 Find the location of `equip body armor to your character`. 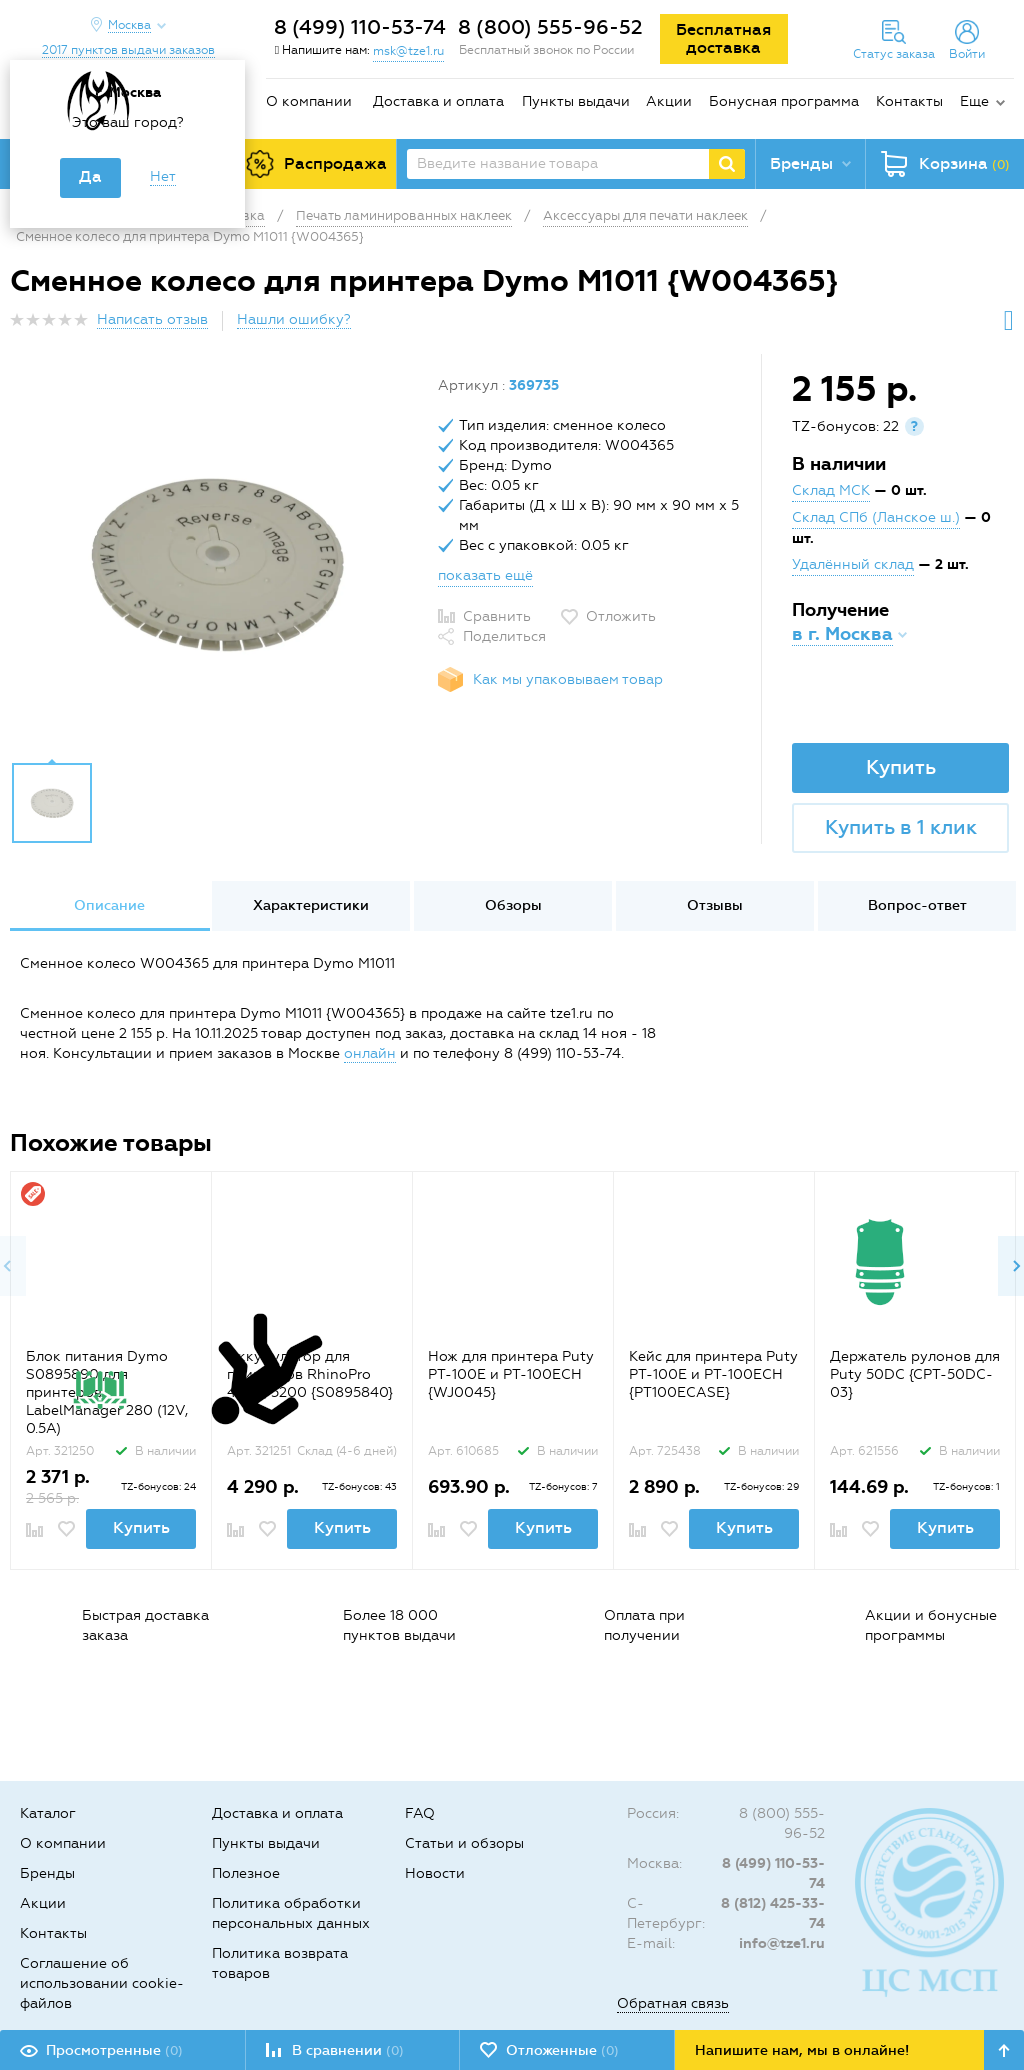

equip body armor to your character is located at coordinates (880, 1262).